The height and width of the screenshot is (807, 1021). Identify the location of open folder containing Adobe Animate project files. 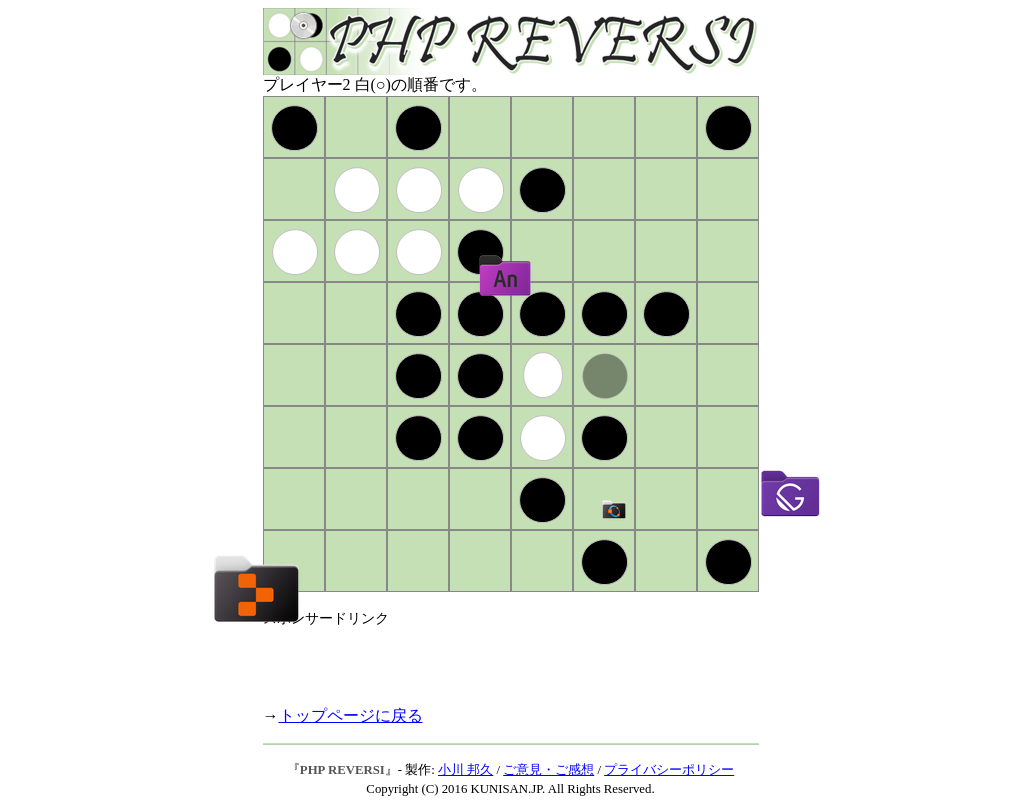
(505, 277).